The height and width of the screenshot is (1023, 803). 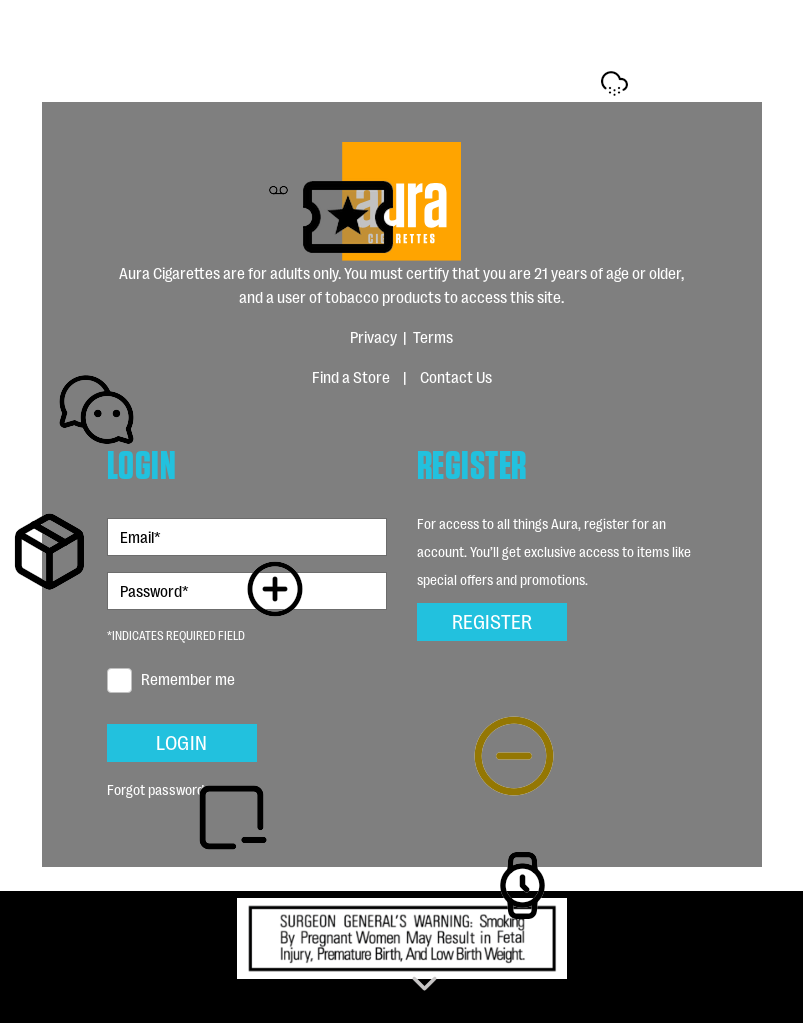 What do you see at coordinates (514, 756) in the screenshot?
I see `remove an item from a list or collection` at bounding box center [514, 756].